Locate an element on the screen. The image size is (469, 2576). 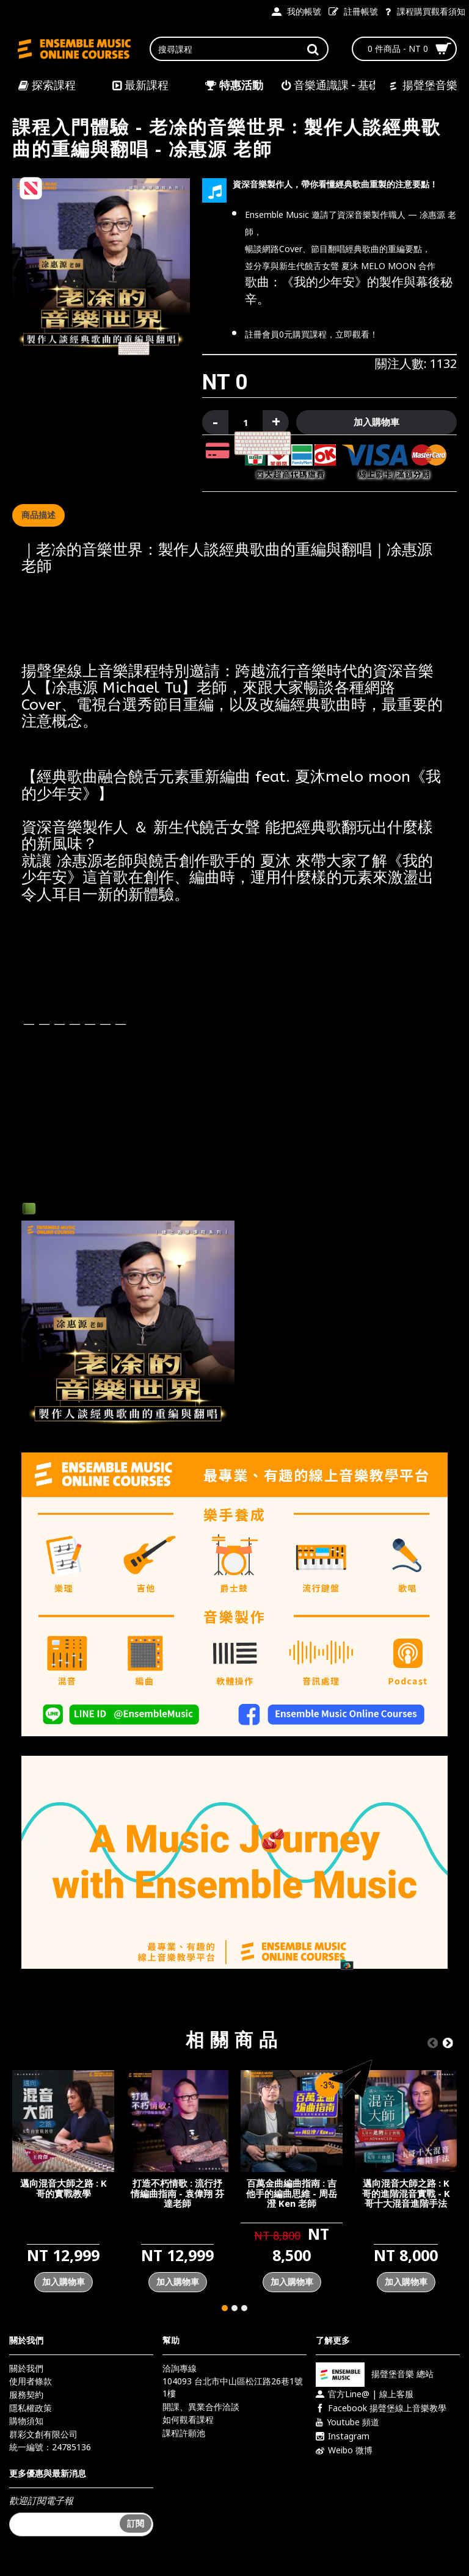
connect to a bluetooth keyboard is located at coordinates (263, 443).